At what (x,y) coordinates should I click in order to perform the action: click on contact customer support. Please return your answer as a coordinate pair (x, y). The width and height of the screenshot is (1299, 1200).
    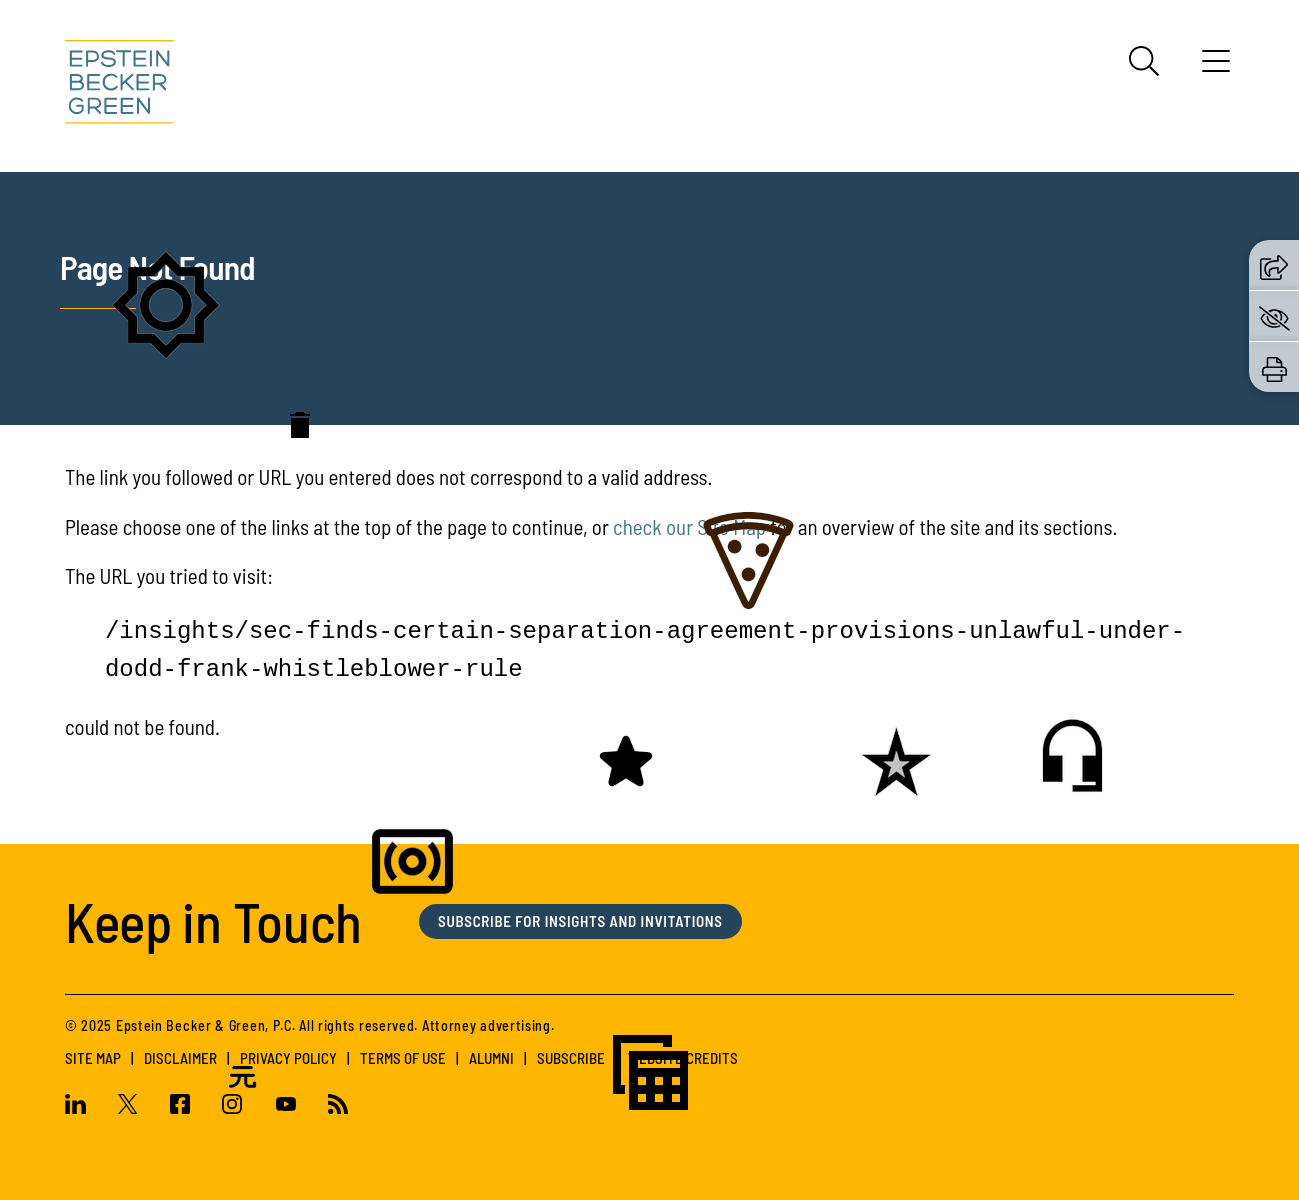
    Looking at the image, I should click on (1072, 755).